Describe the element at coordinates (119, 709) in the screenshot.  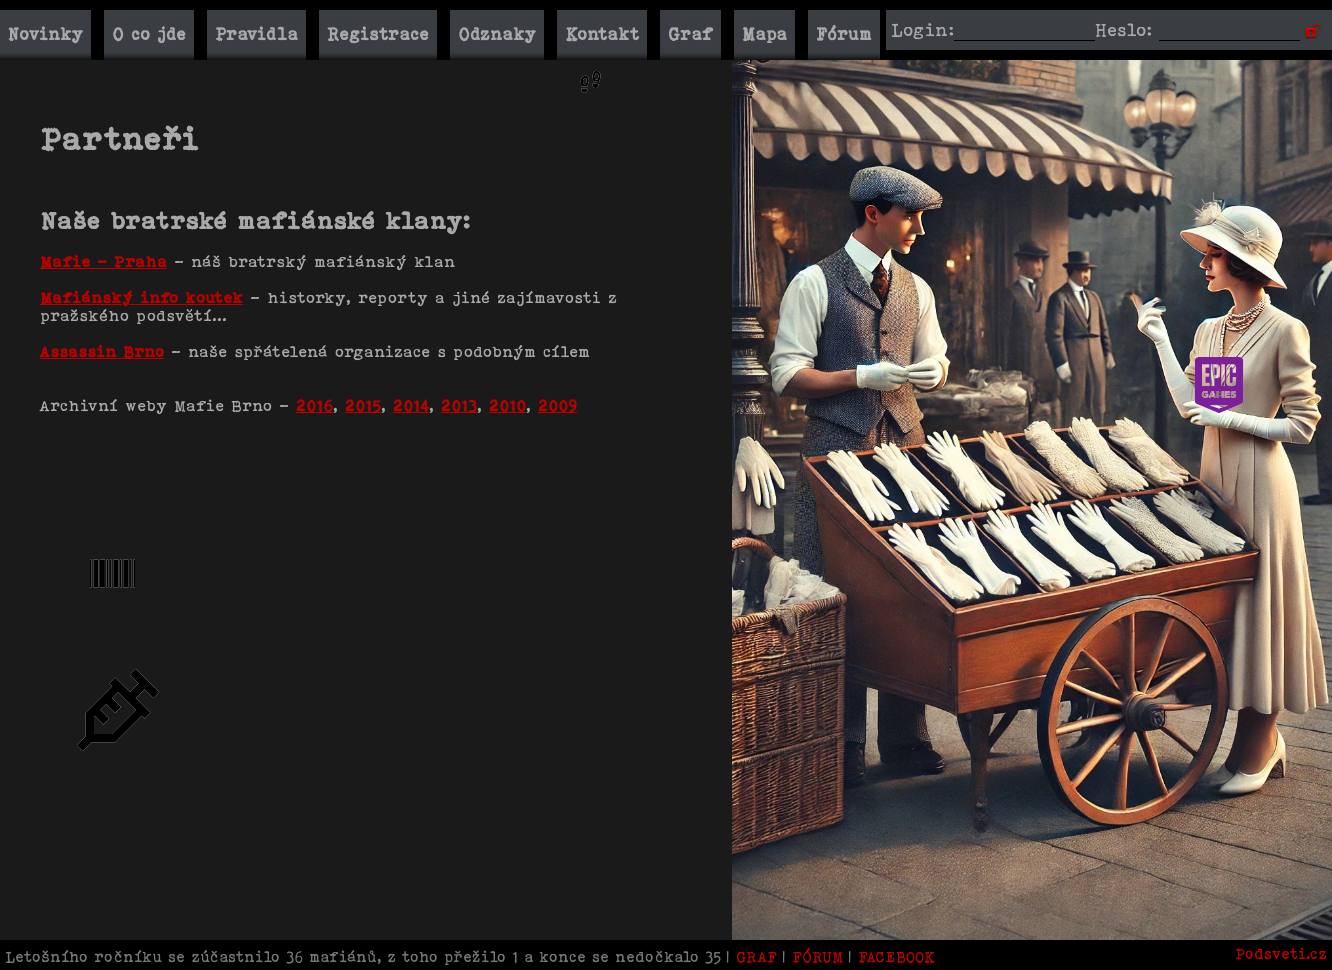
I see `access vaccination or immunization records` at that location.